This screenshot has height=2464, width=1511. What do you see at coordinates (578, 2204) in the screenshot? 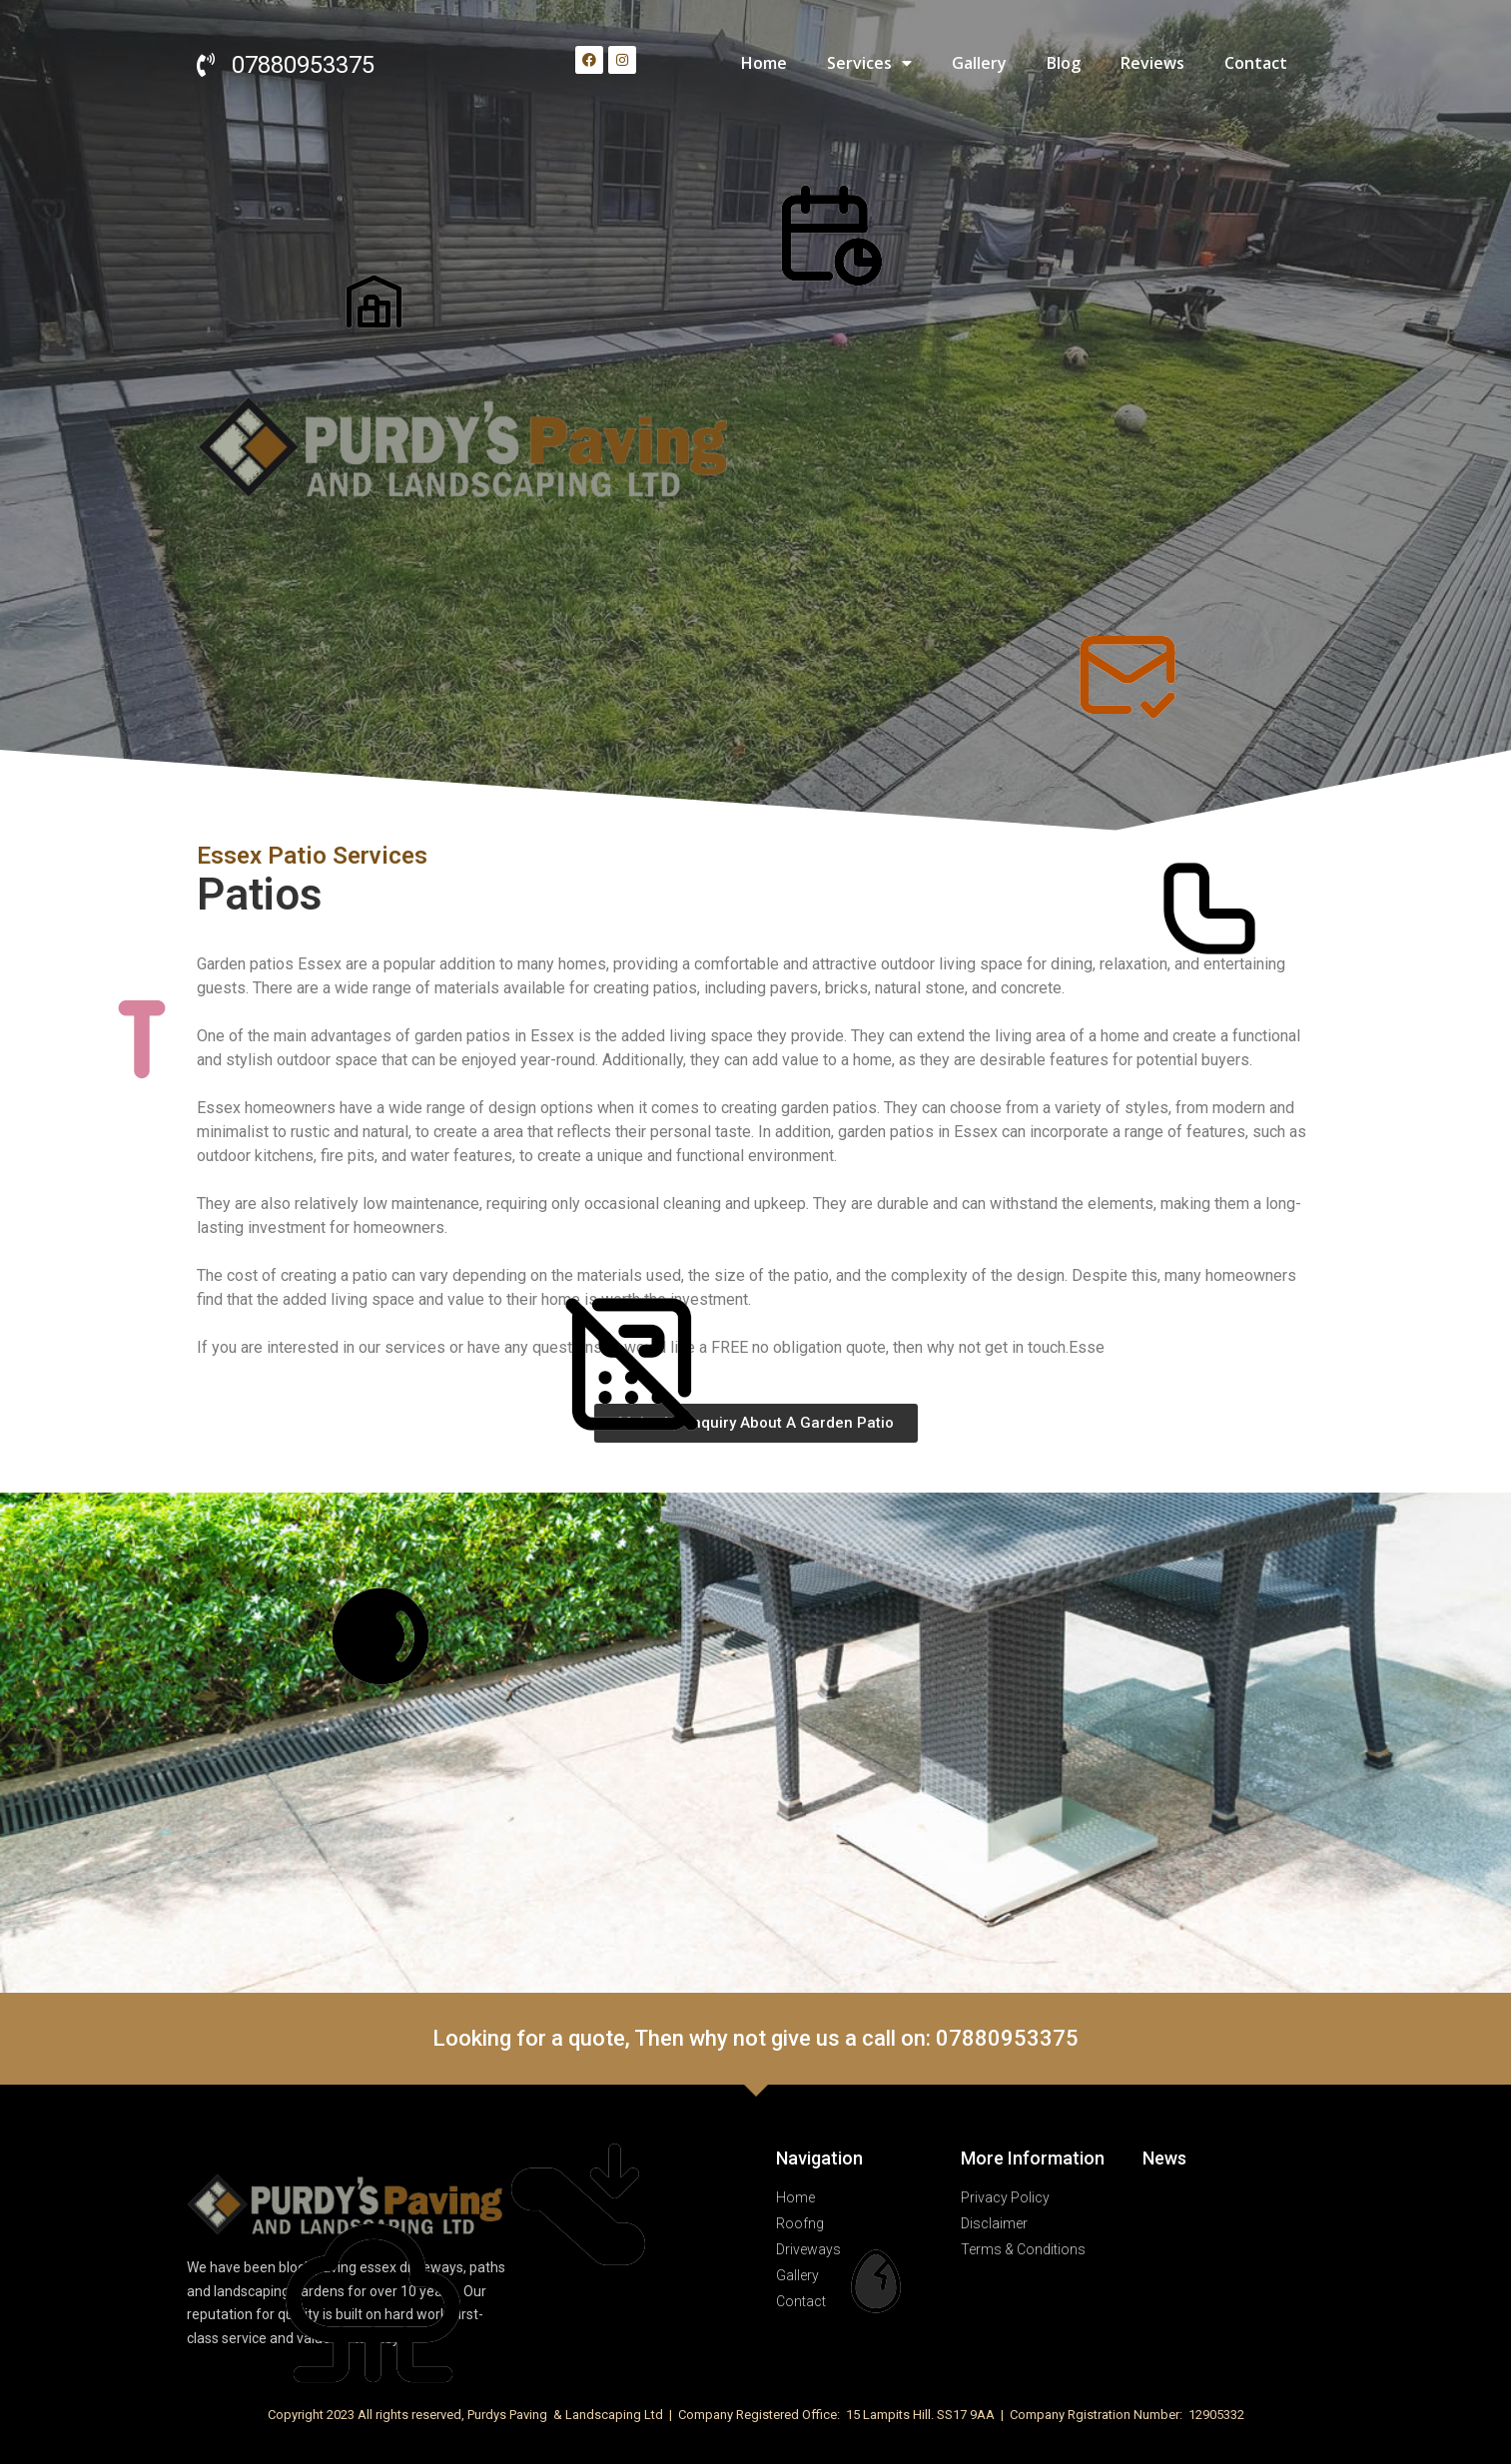
I see `indicates escalator going down` at bounding box center [578, 2204].